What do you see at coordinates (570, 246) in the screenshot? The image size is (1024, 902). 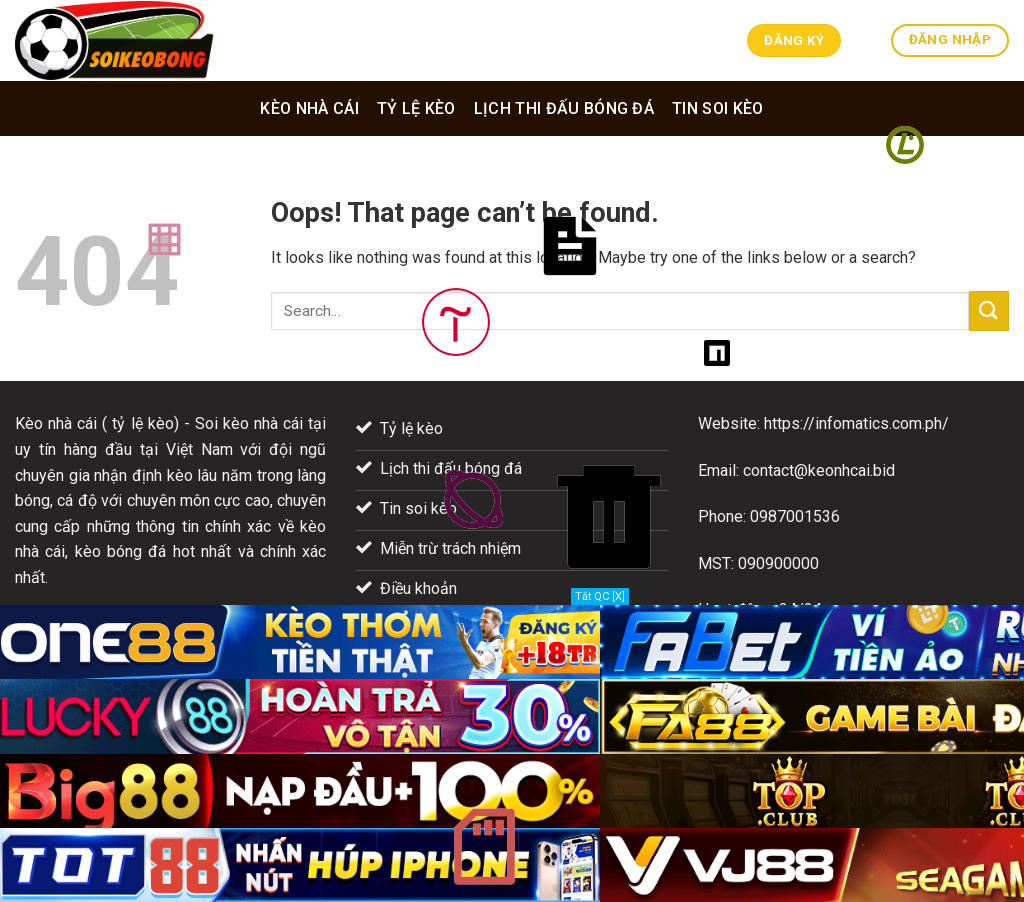 I see `view document details` at bounding box center [570, 246].